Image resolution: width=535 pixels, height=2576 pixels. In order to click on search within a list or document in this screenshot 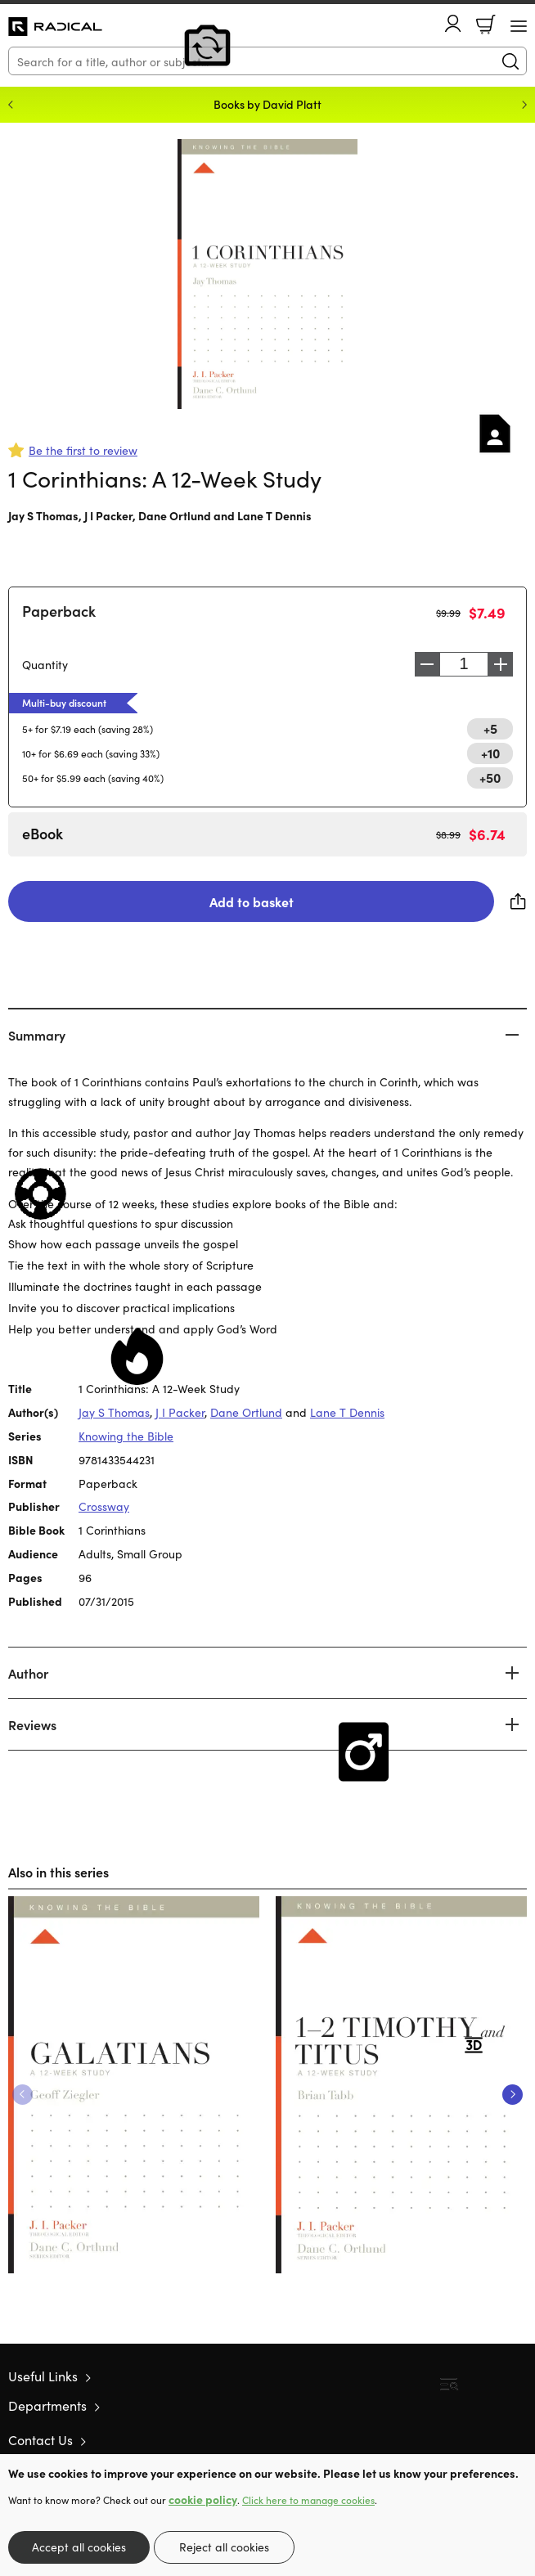, I will do `click(448, 2384)`.